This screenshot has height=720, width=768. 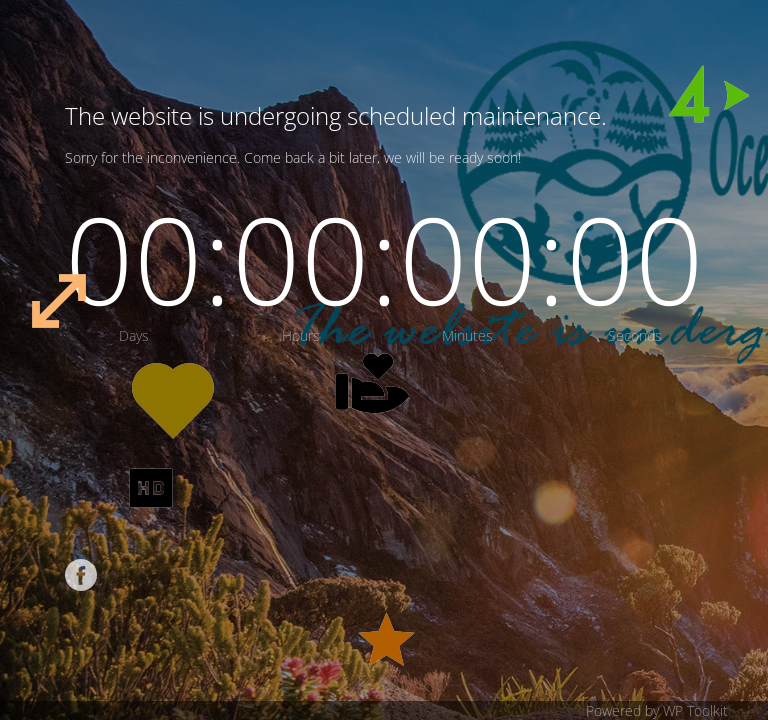 What do you see at coordinates (709, 94) in the screenshot?
I see `open the tv4 play streaming app` at bounding box center [709, 94].